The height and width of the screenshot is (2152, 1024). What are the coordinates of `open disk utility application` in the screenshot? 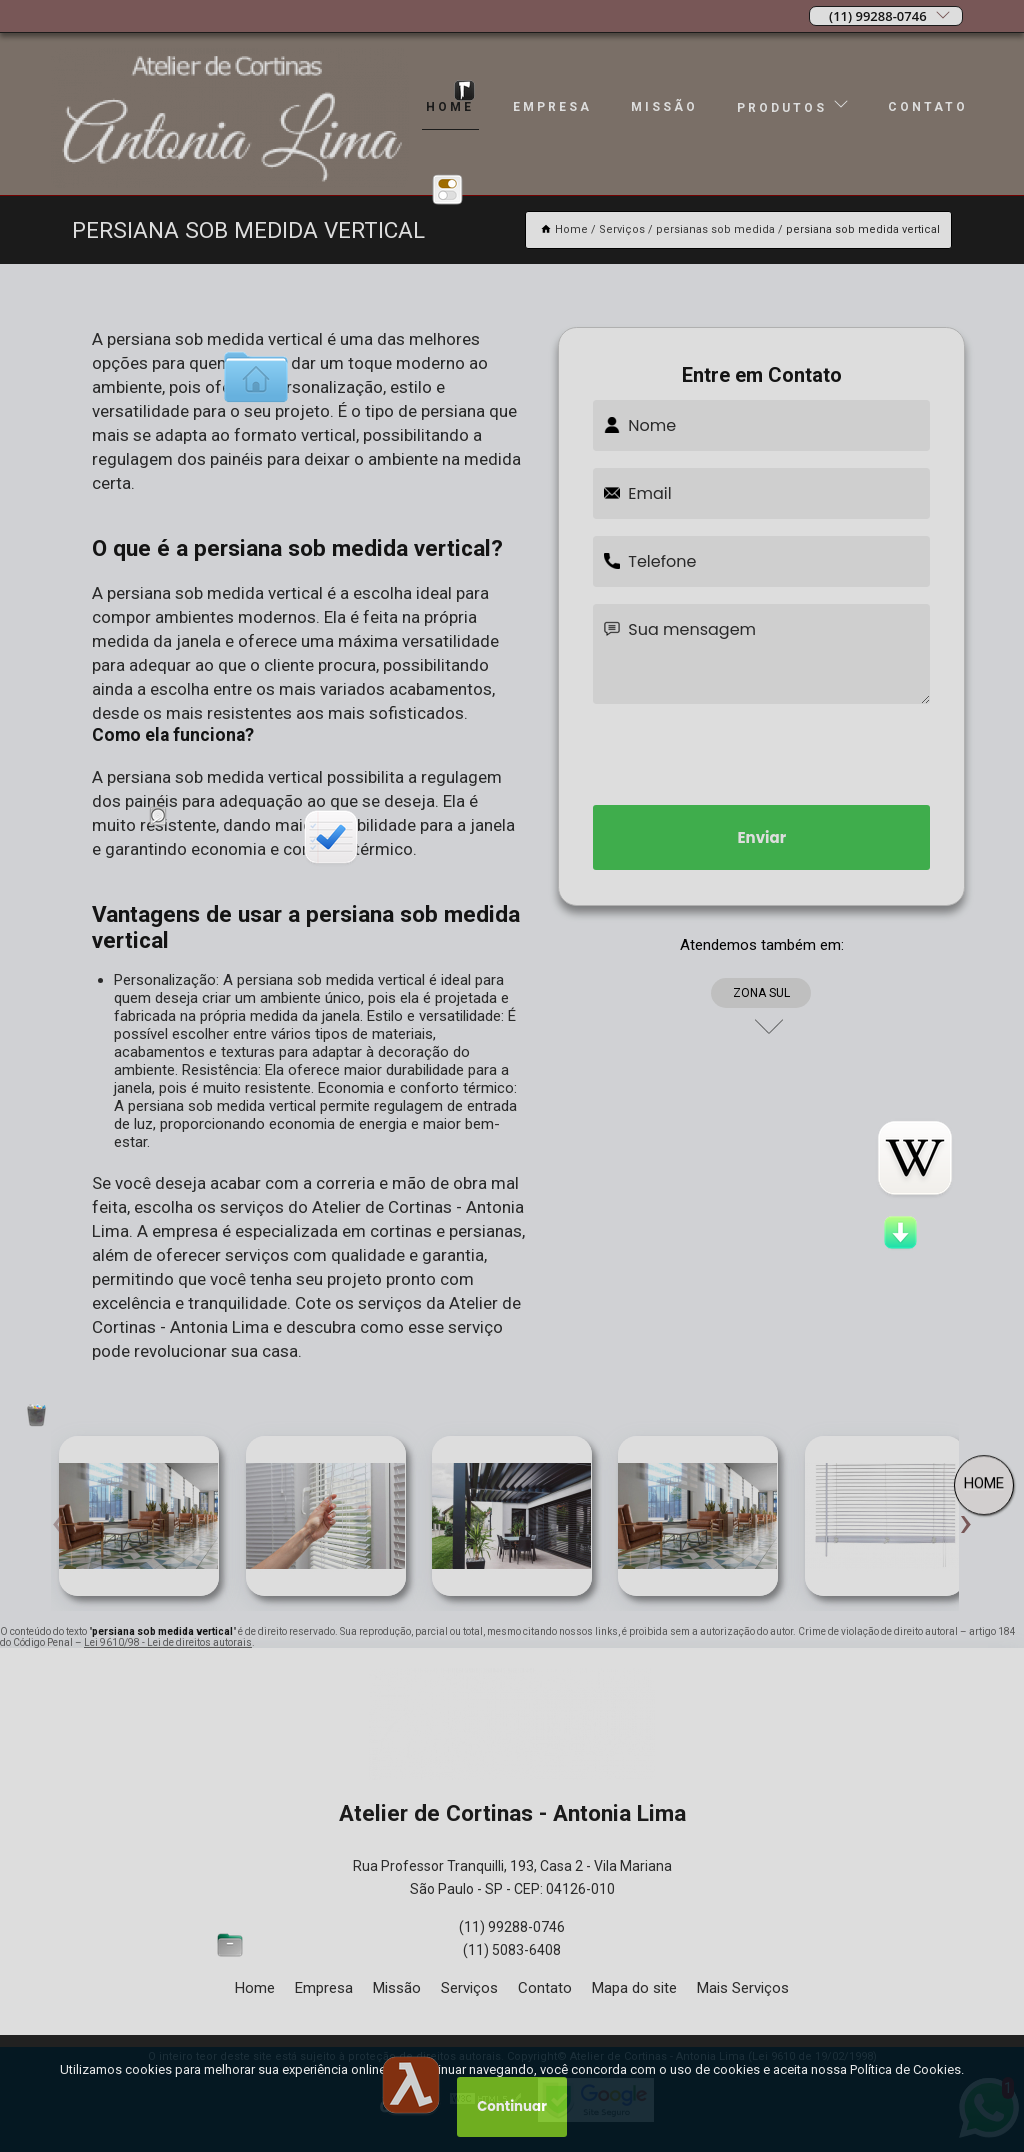 It's located at (158, 816).